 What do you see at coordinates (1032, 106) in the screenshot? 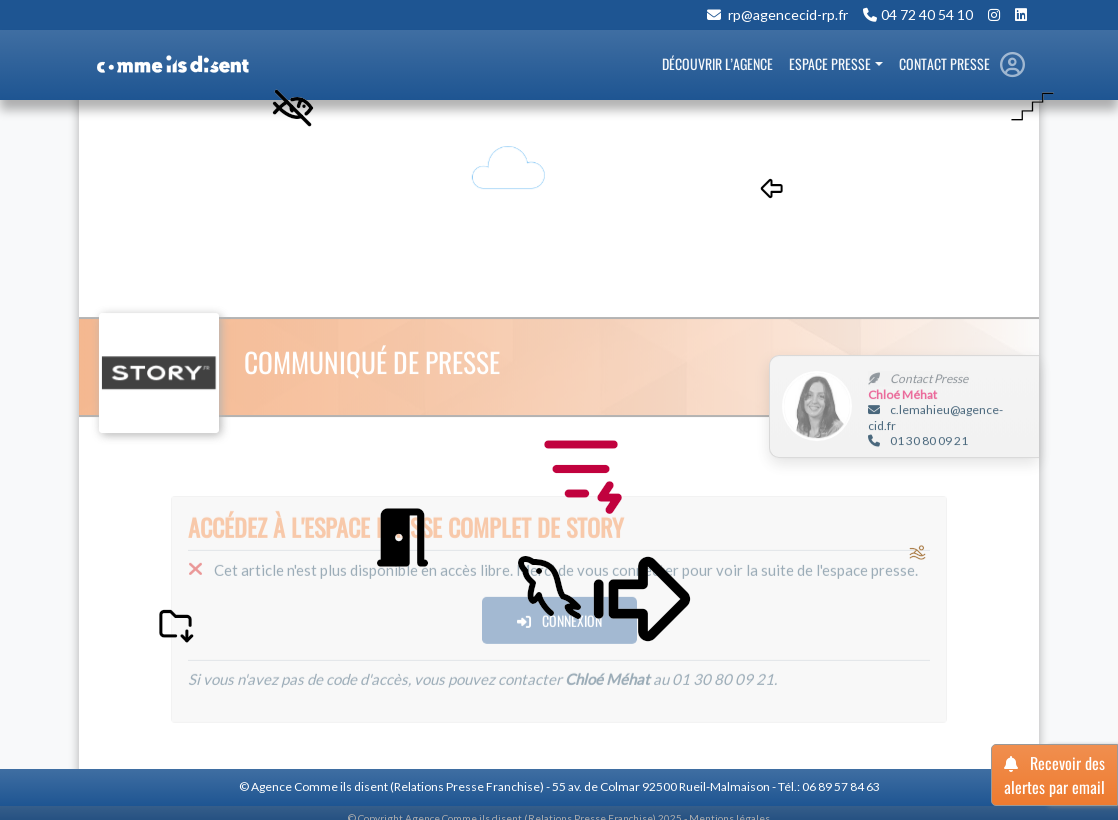
I see `view step-by-step instructions or progress` at bounding box center [1032, 106].